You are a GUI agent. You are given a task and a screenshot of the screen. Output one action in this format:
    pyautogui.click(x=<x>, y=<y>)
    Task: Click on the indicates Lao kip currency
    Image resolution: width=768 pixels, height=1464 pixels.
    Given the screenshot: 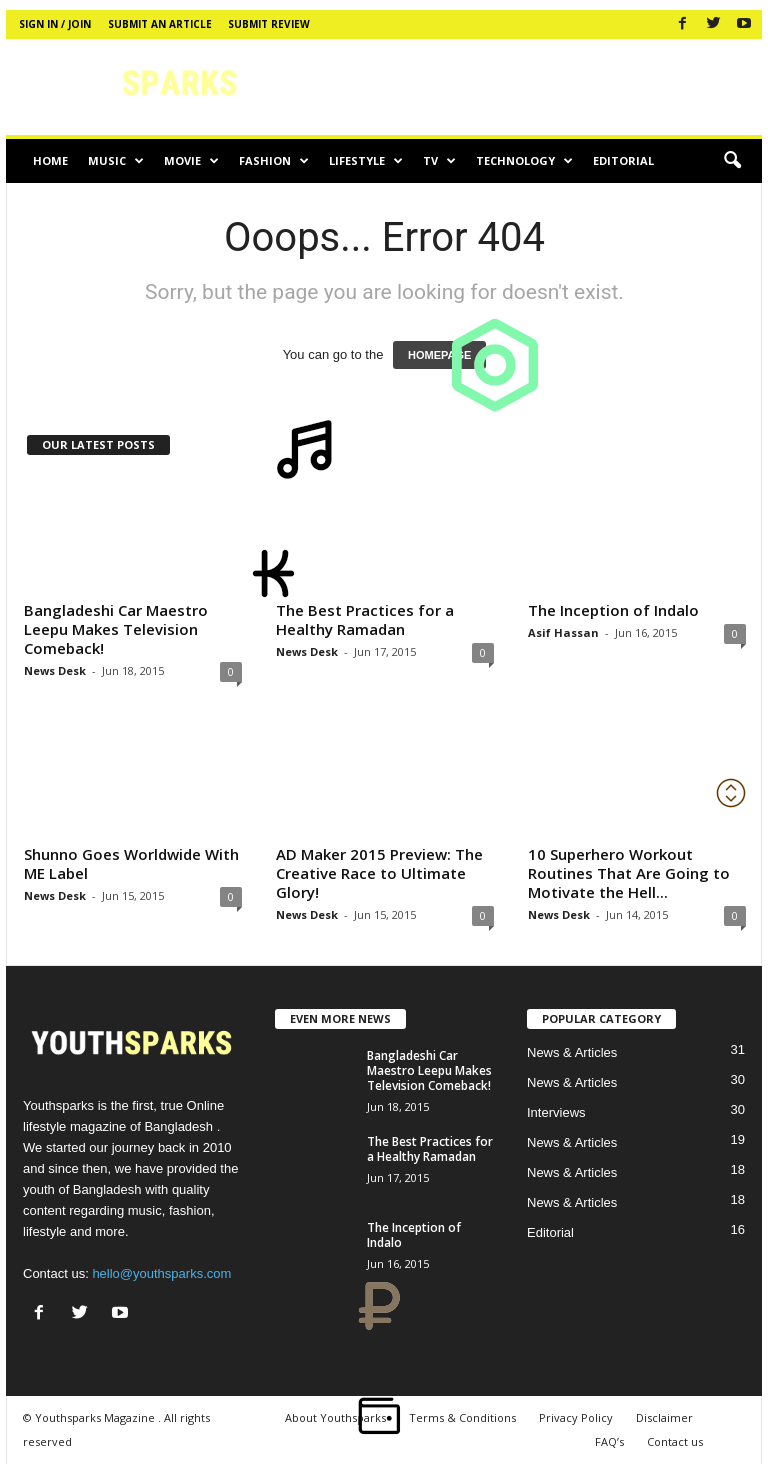 What is the action you would take?
    pyautogui.click(x=273, y=573)
    